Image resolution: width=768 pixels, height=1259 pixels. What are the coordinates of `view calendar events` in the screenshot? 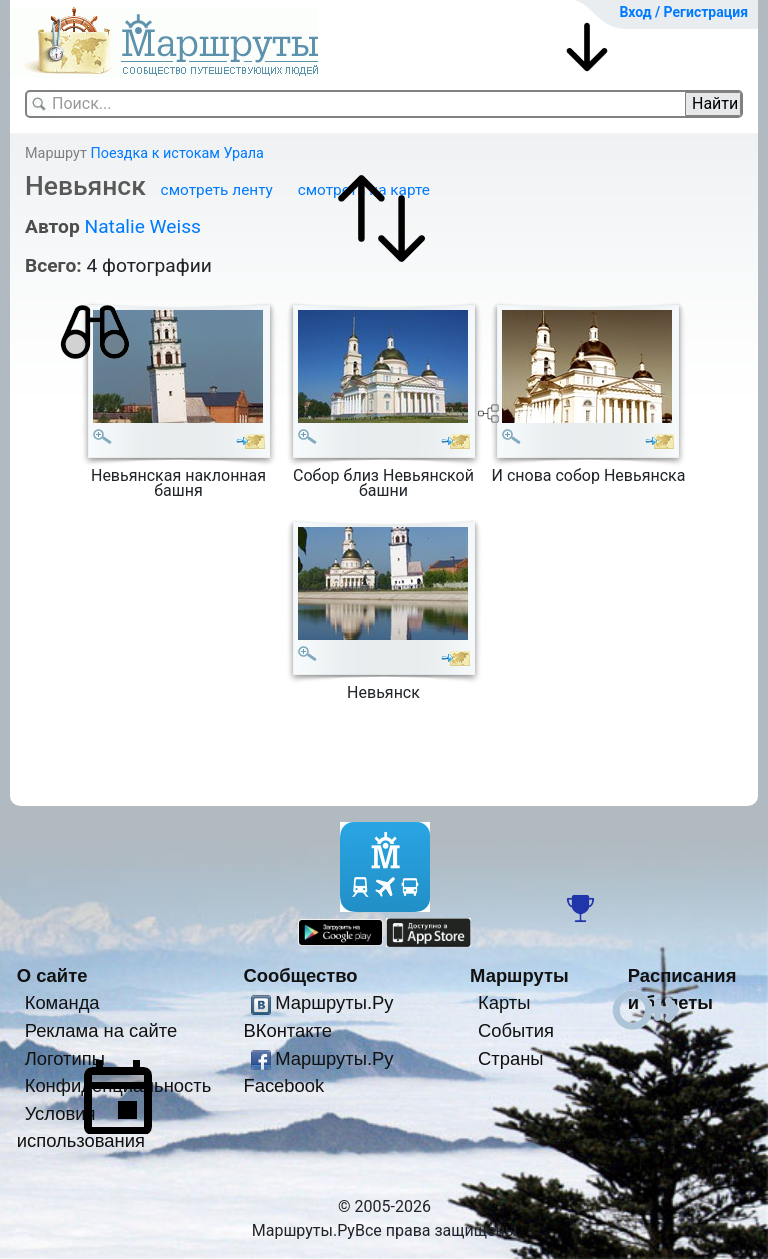 It's located at (118, 1097).